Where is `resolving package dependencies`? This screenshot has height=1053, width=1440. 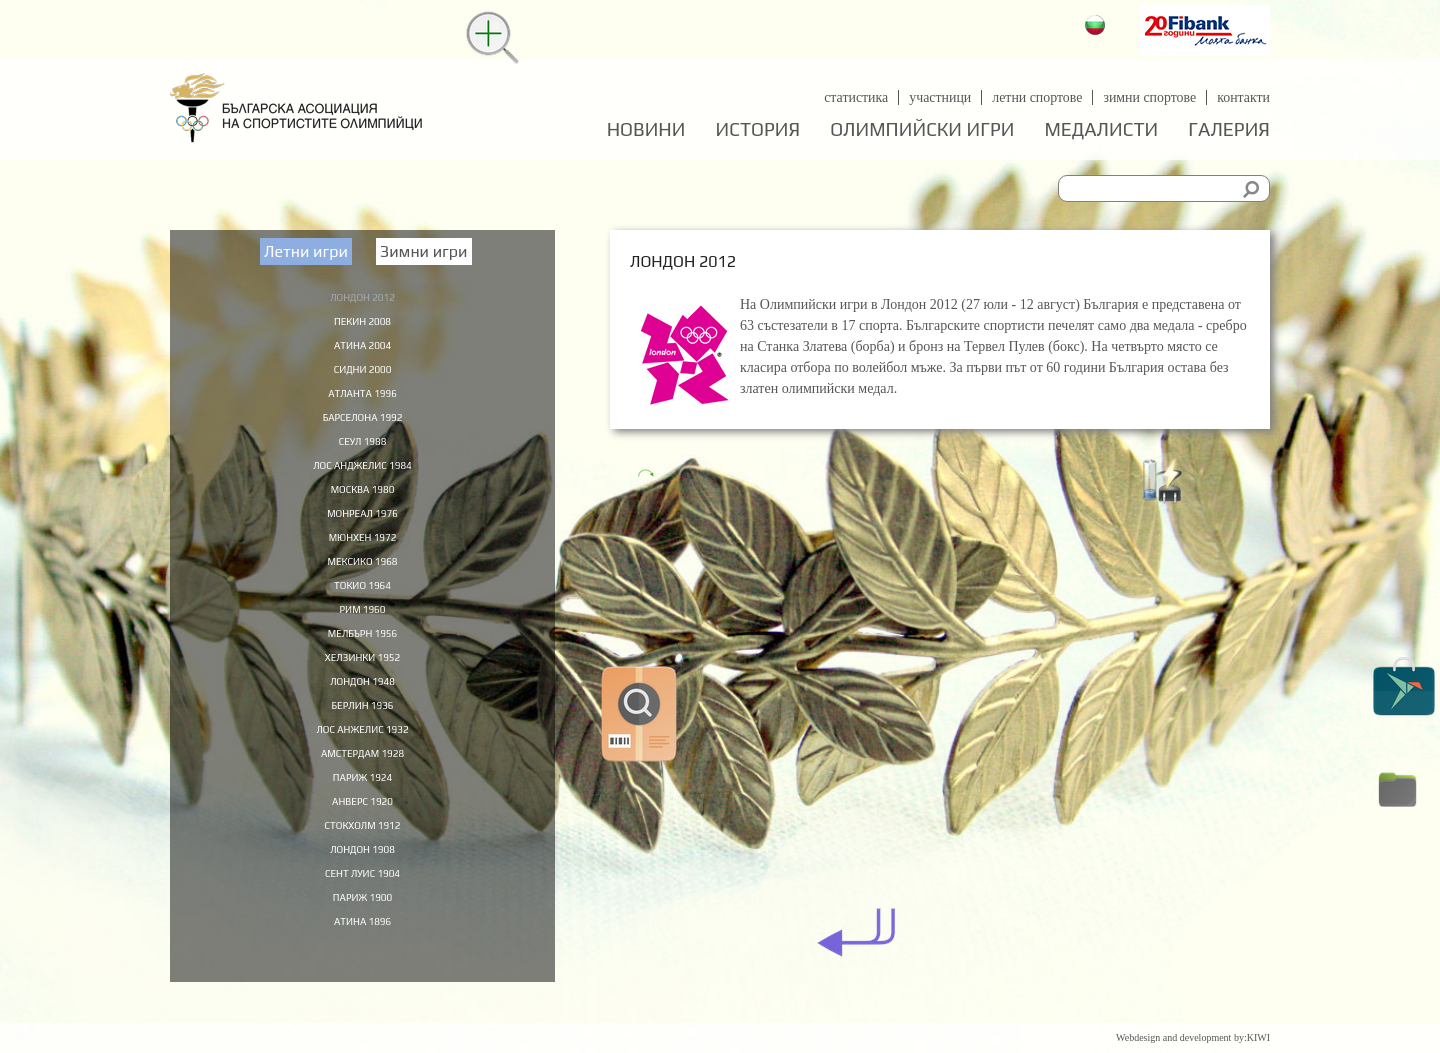
resolving package dependencies is located at coordinates (639, 714).